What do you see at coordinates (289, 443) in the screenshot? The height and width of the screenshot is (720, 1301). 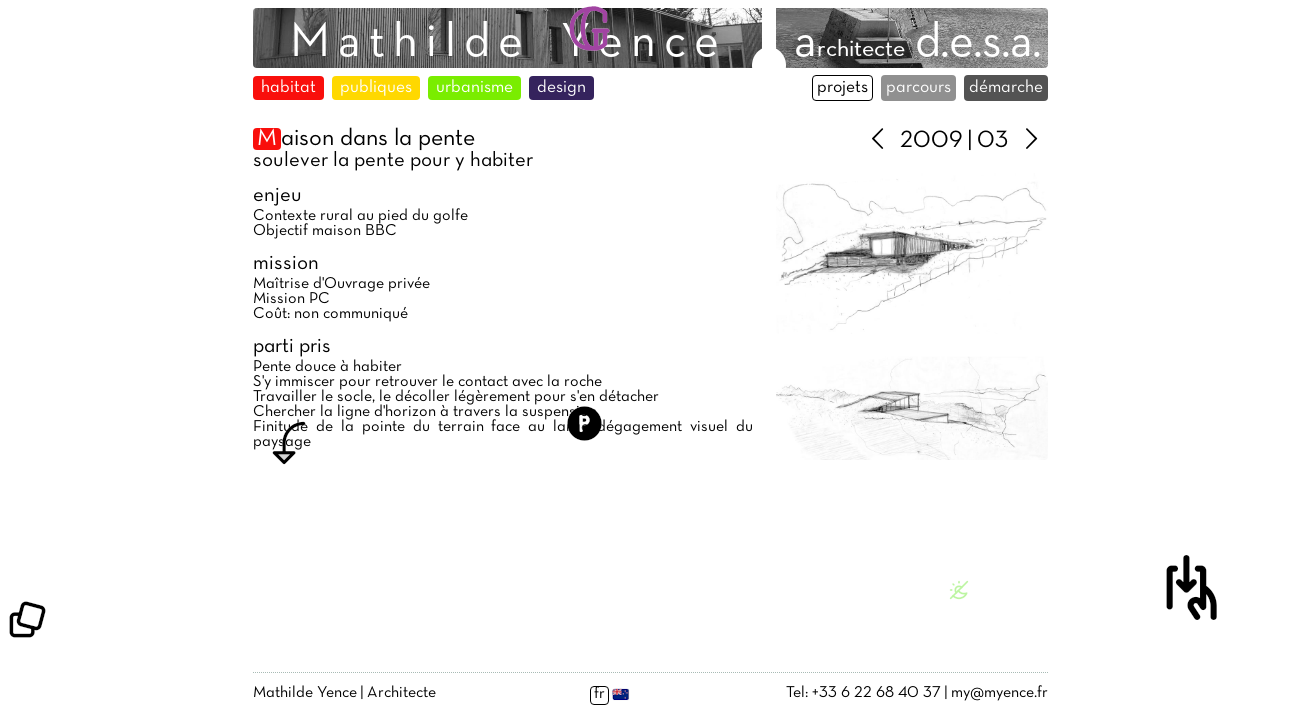 I see `go back and down in navigation` at bounding box center [289, 443].